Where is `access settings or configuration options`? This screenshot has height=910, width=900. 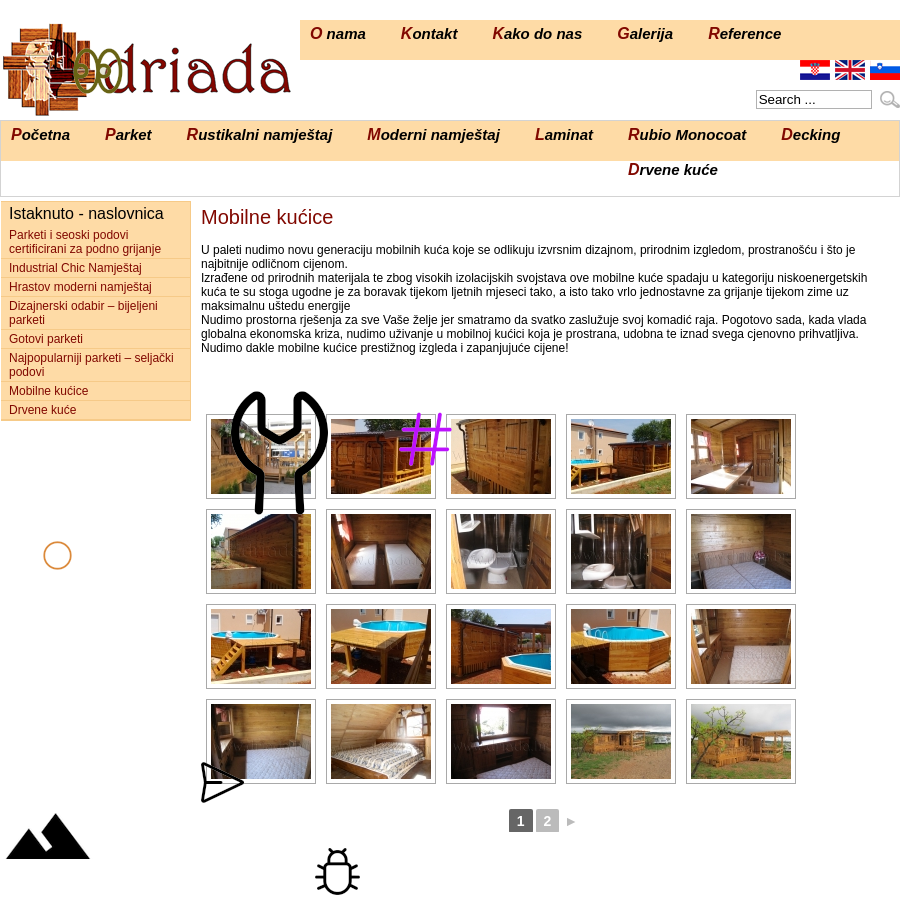 access settings or configuration options is located at coordinates (279, 453).